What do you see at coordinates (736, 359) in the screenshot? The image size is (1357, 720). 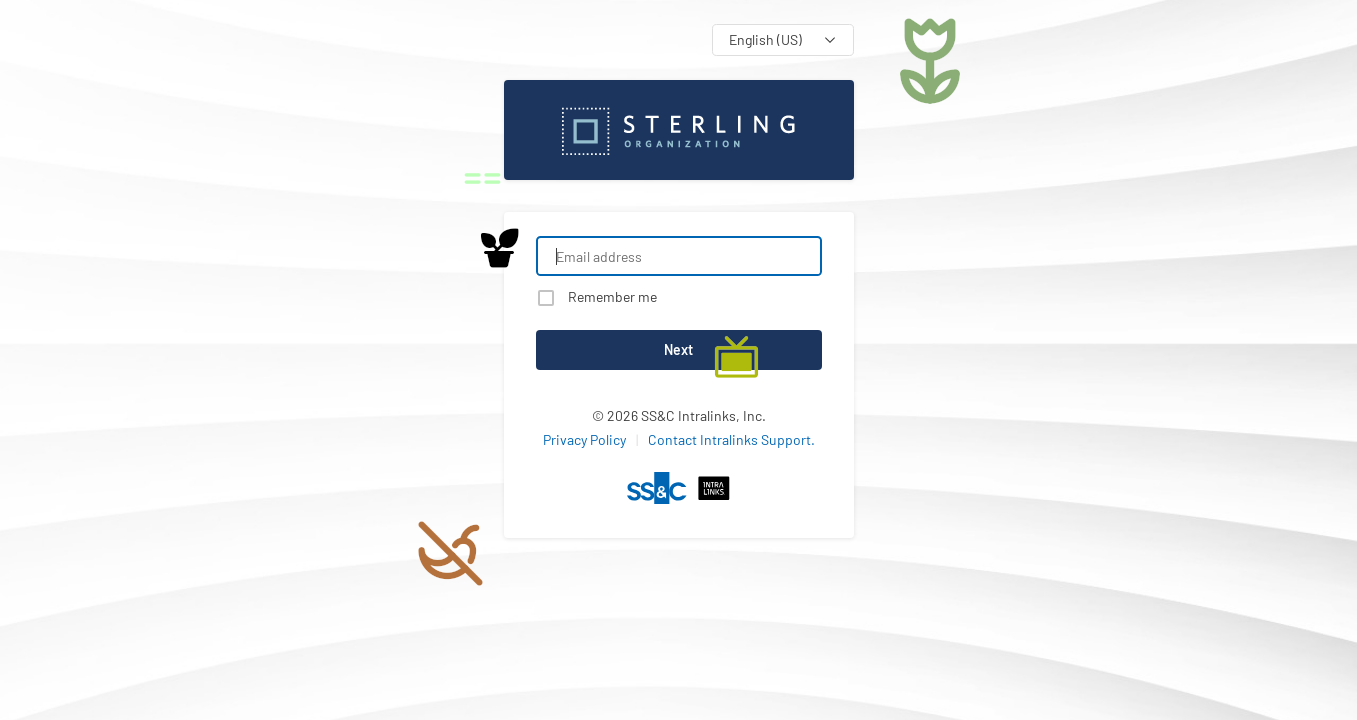 I see `watch TV or video content` at bounding box center [736, 359].